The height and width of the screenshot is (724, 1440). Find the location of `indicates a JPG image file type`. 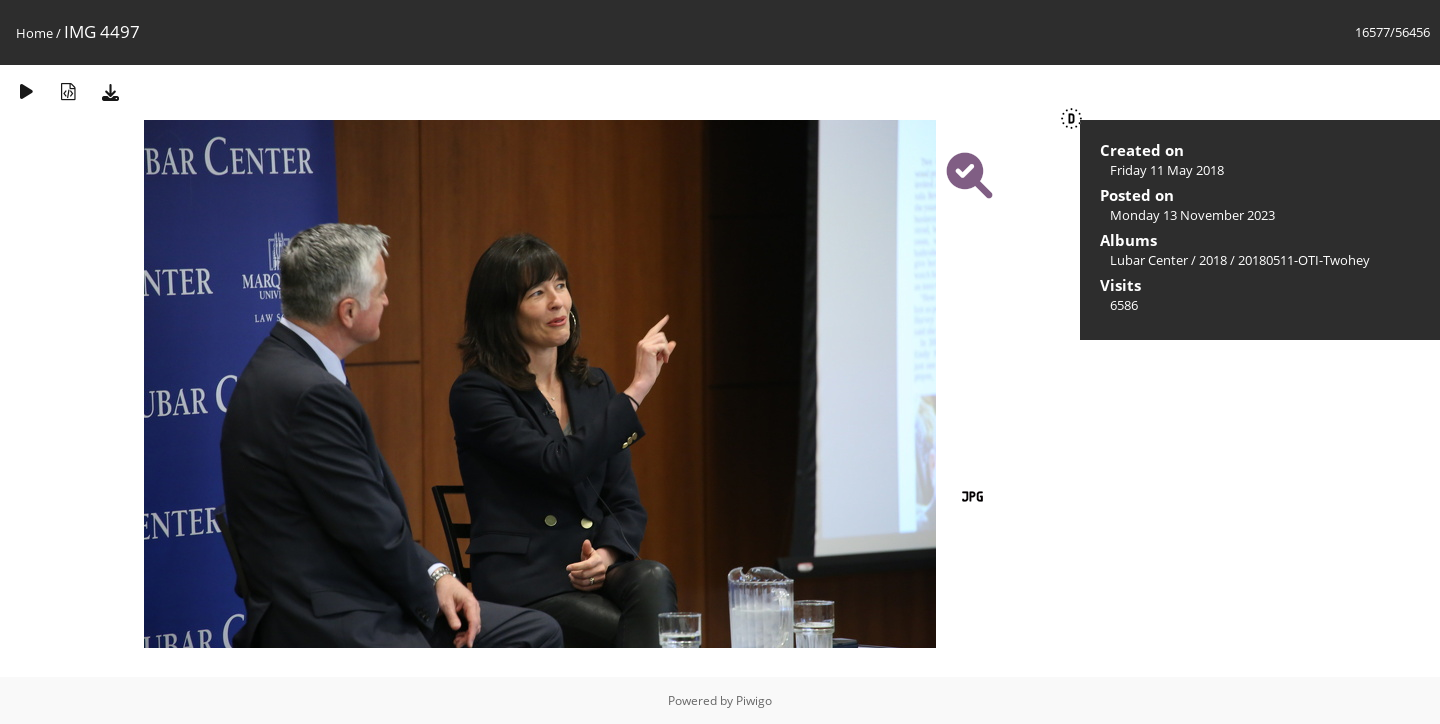

indicates a JPG image file type is located at coordinates (972, 496).